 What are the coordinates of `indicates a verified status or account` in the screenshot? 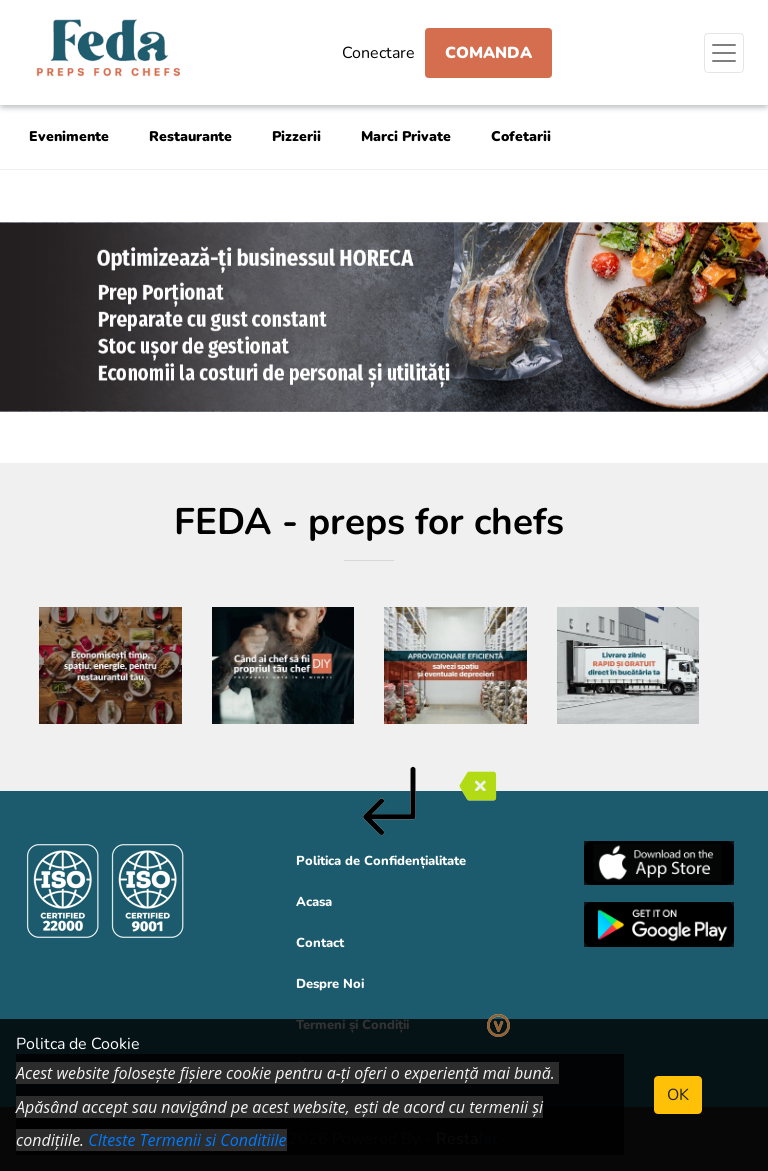 It's located at (498, 1025).